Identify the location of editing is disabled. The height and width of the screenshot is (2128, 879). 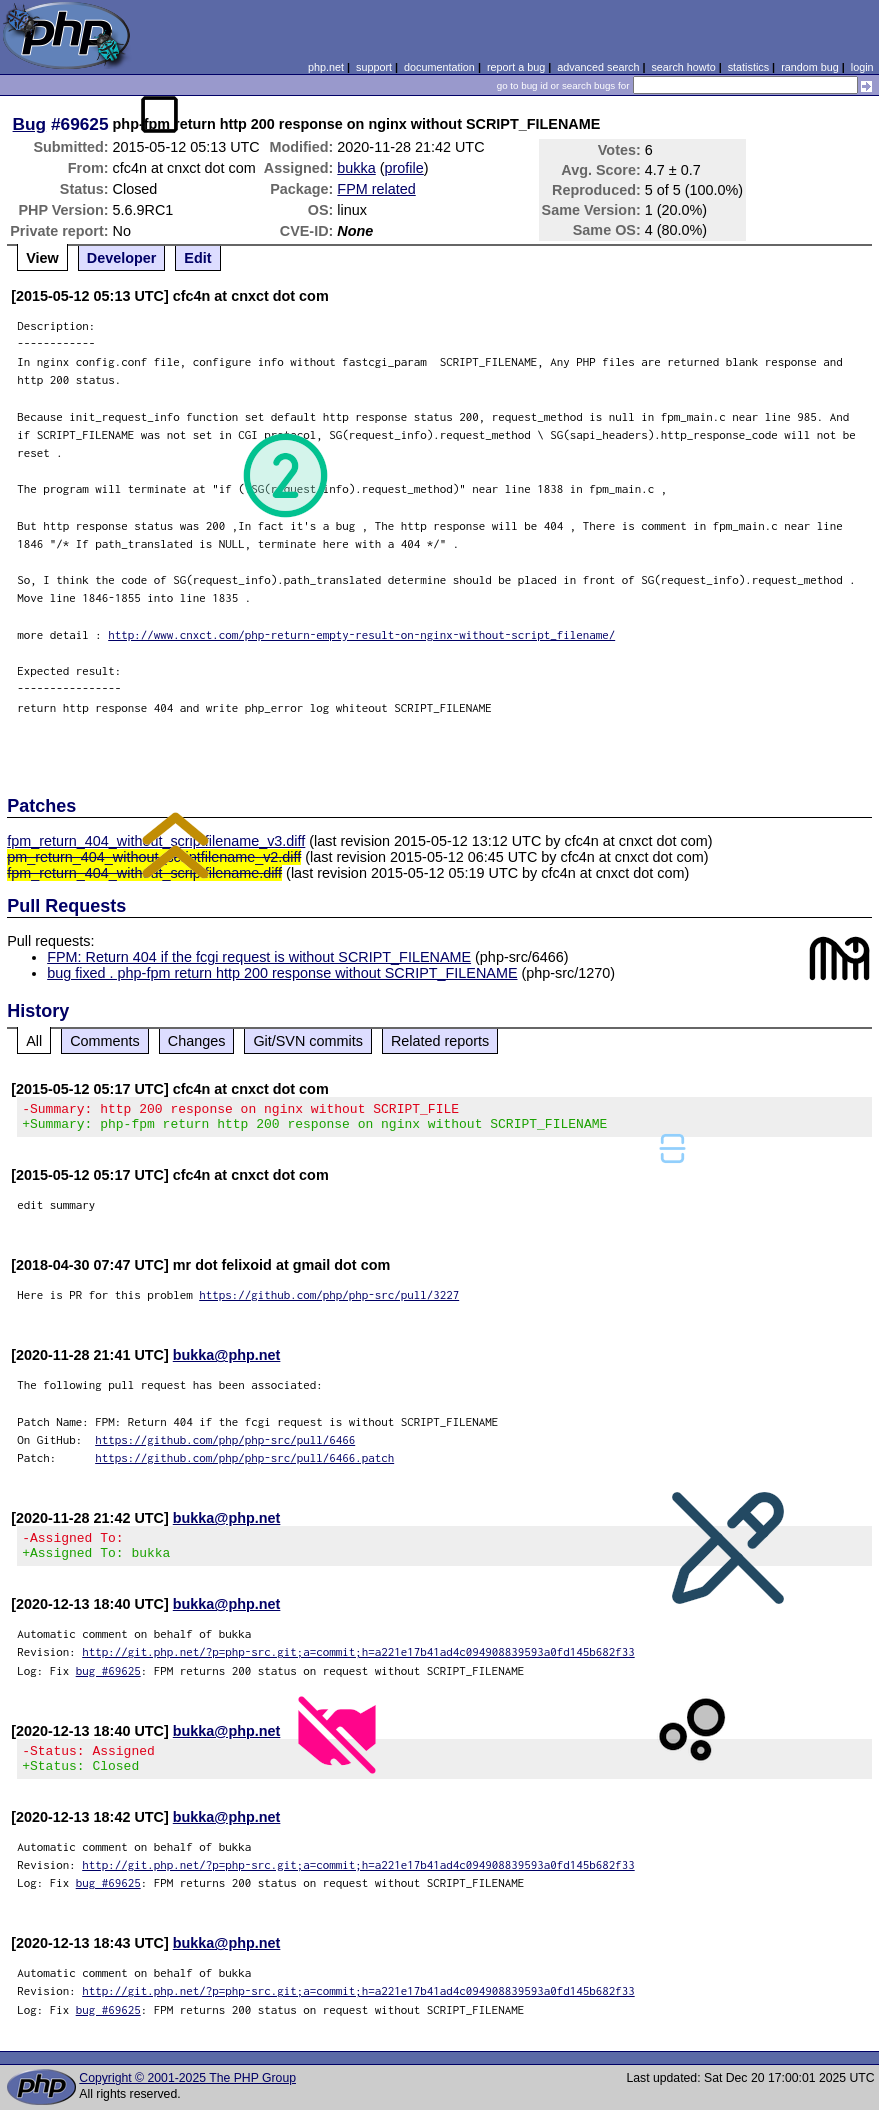
(728, 1548).